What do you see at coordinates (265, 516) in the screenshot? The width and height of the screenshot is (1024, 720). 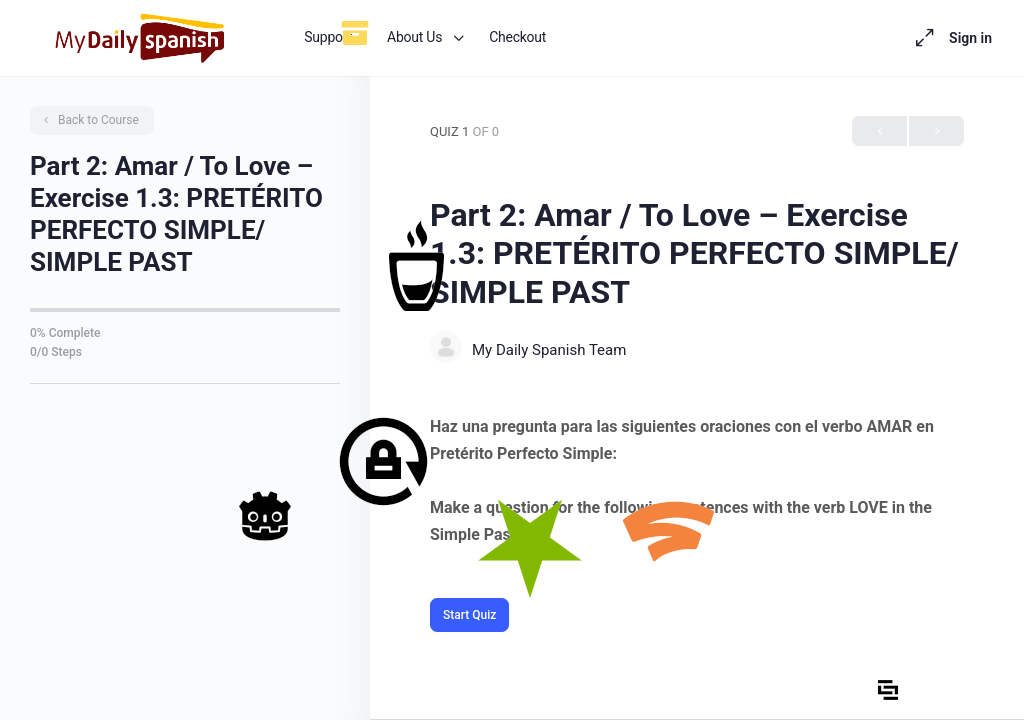 I see `open godot engine application` at bounding box center [265, 516].